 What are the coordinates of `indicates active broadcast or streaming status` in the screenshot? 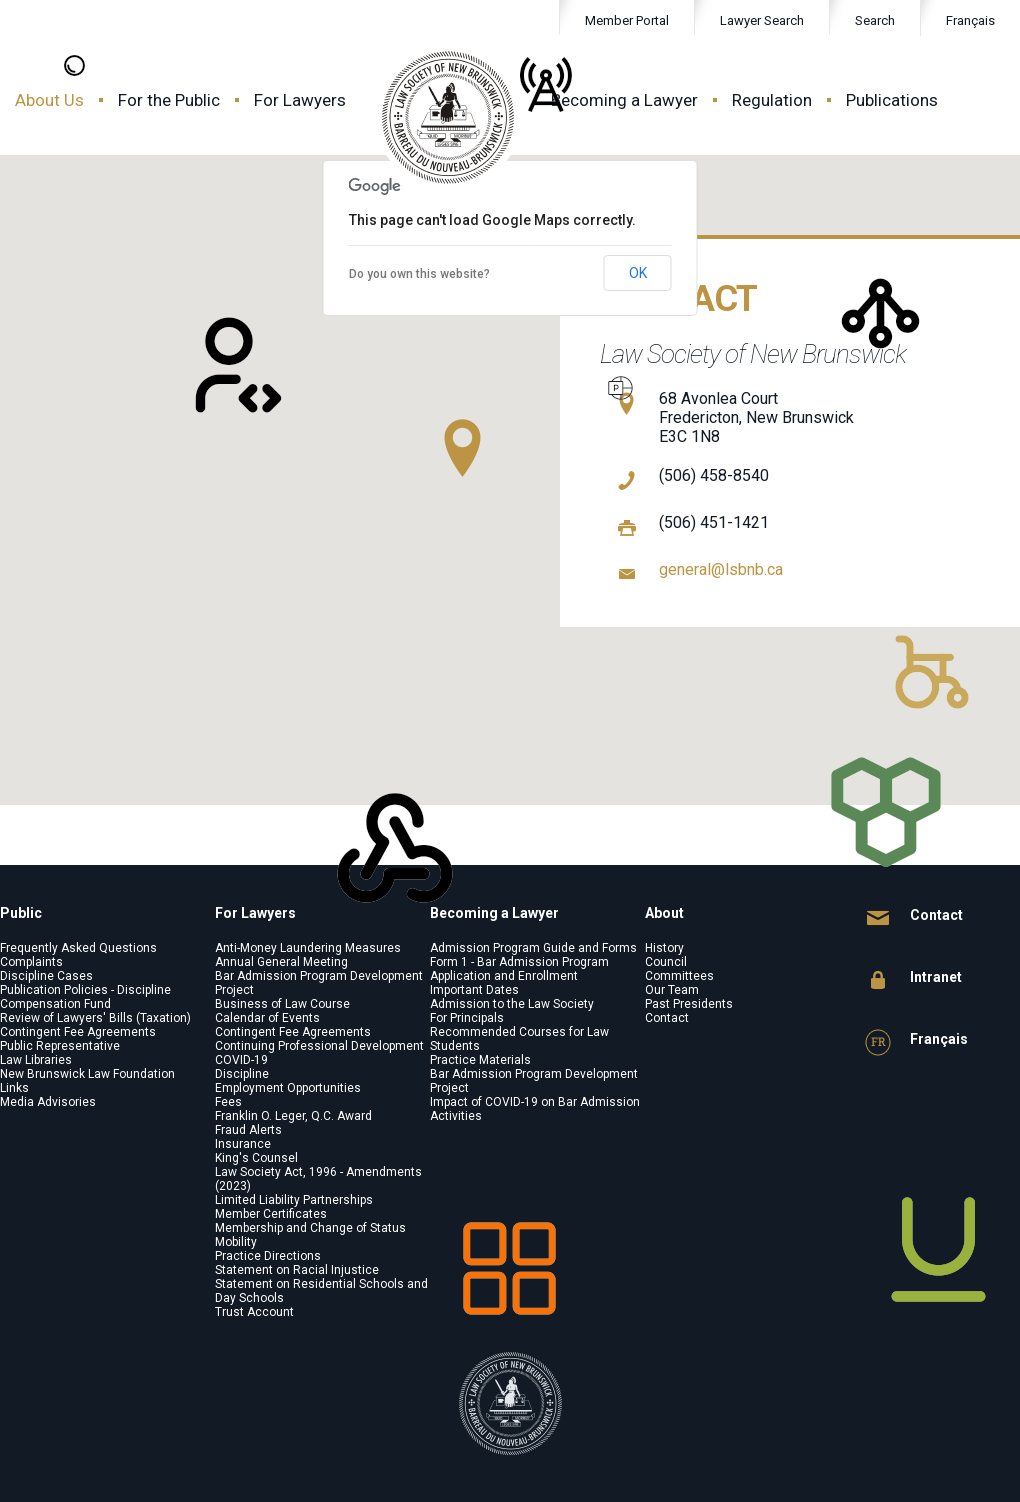 It's located at (544, 85).